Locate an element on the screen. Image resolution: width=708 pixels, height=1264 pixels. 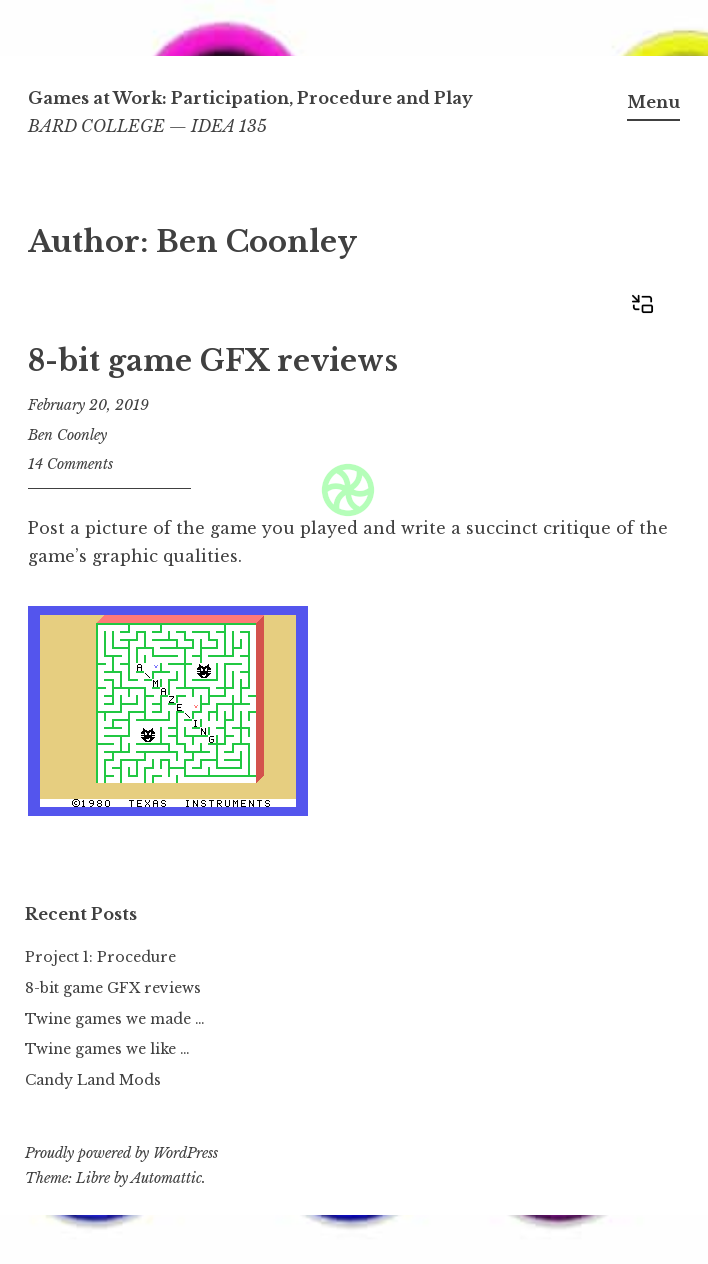
enable picture-in-picture mode is located at coordinates (642, 303).